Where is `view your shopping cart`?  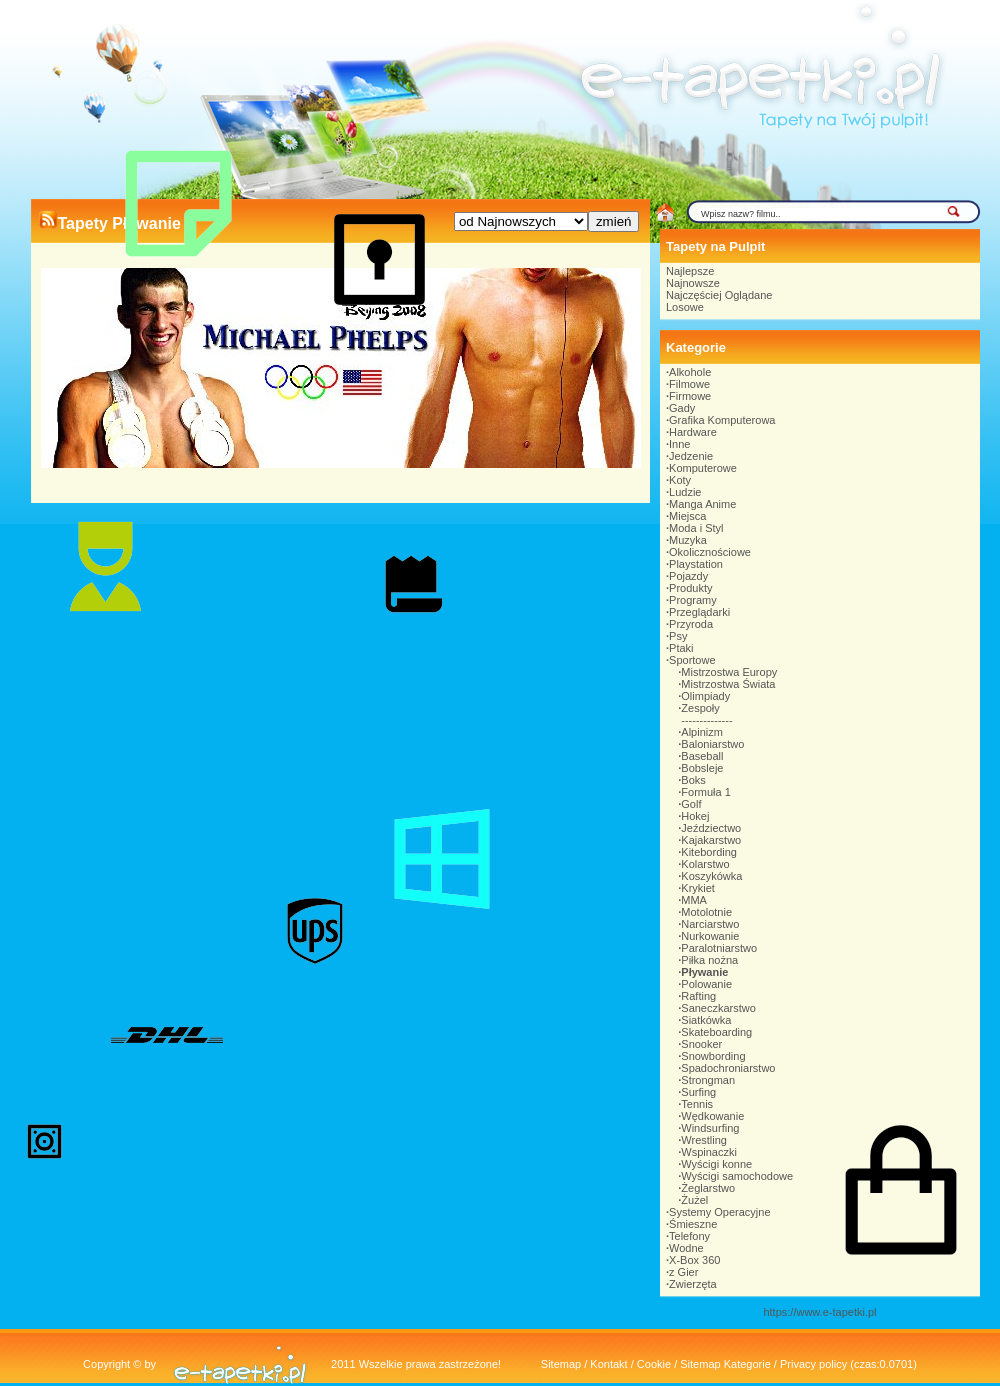
view your shopping cart is located at coordinates (901, 1193).